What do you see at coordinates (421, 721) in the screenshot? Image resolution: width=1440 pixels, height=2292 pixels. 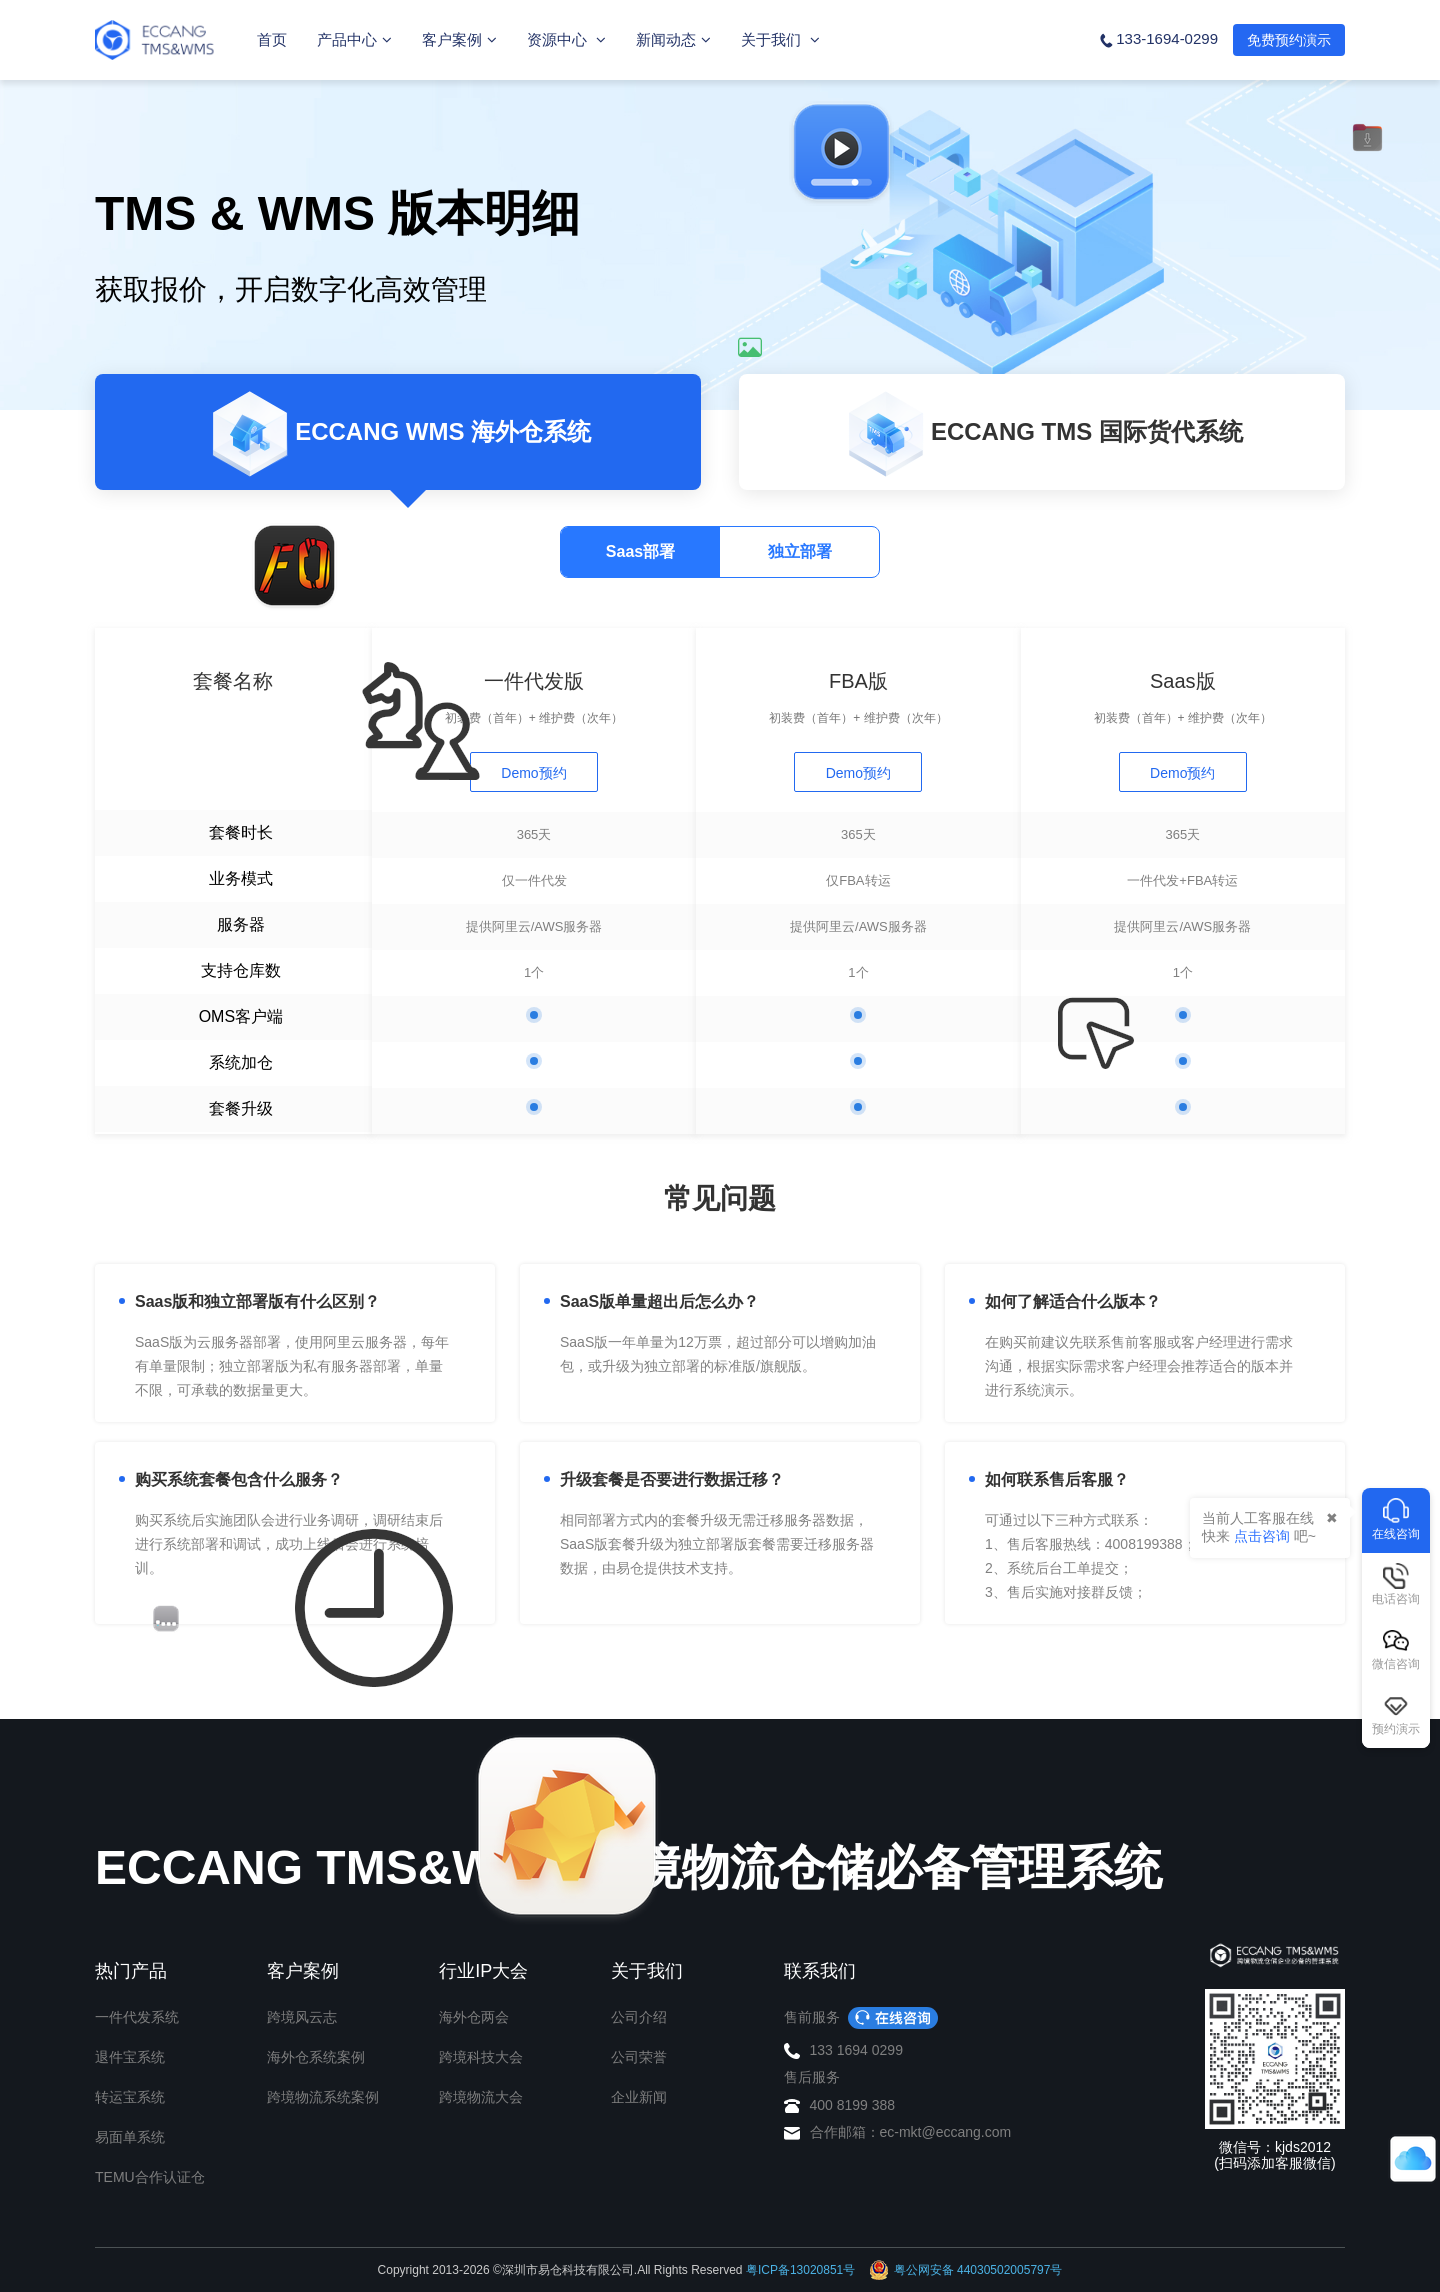 I see `open chess game application` at bounding box center [421, 721].